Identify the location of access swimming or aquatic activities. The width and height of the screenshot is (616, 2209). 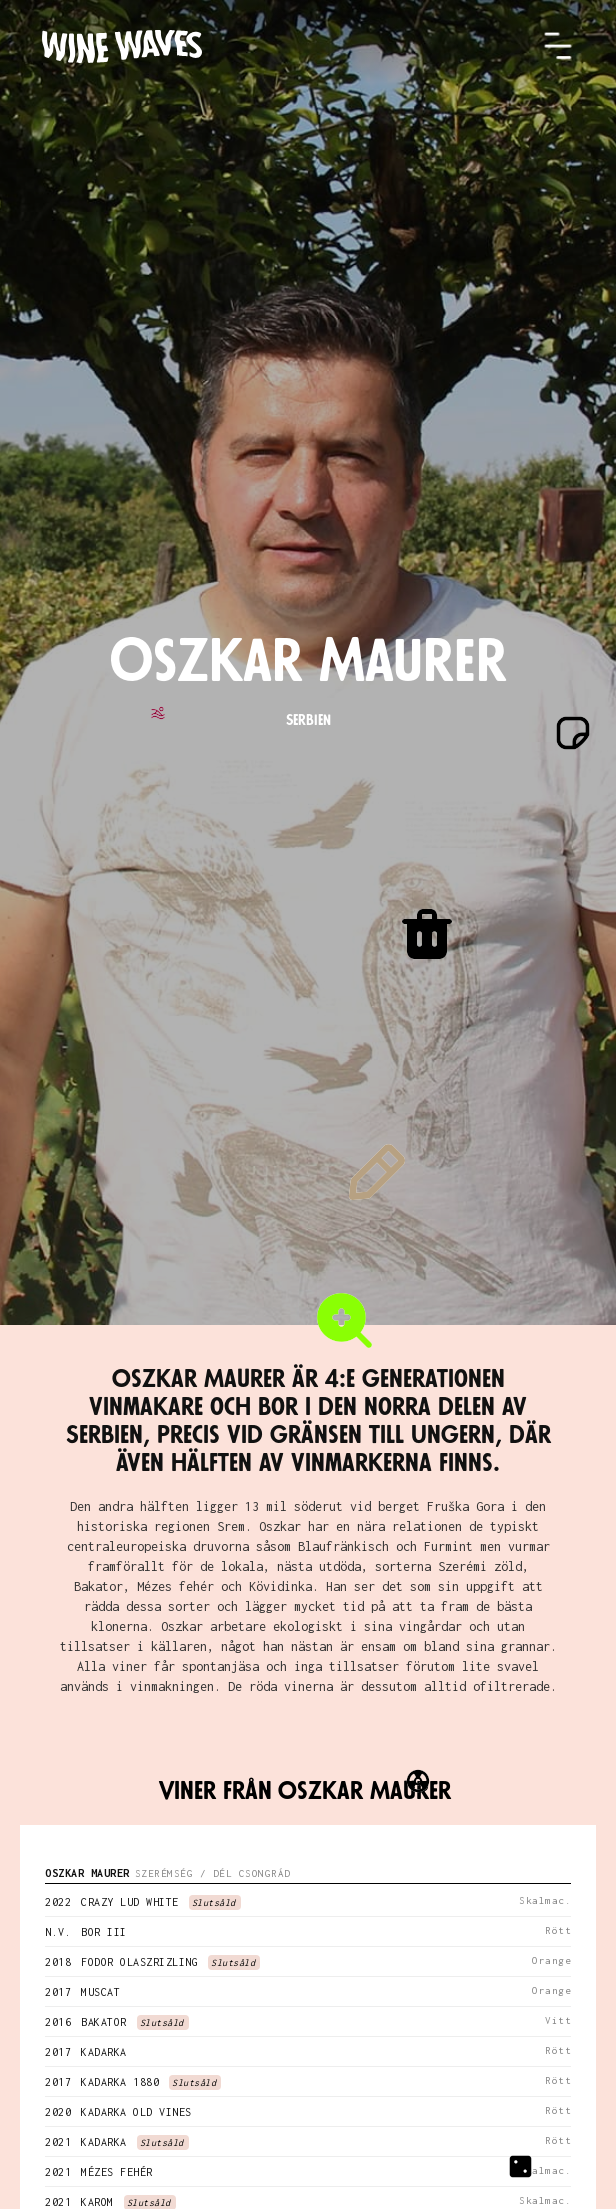
(158, 713).